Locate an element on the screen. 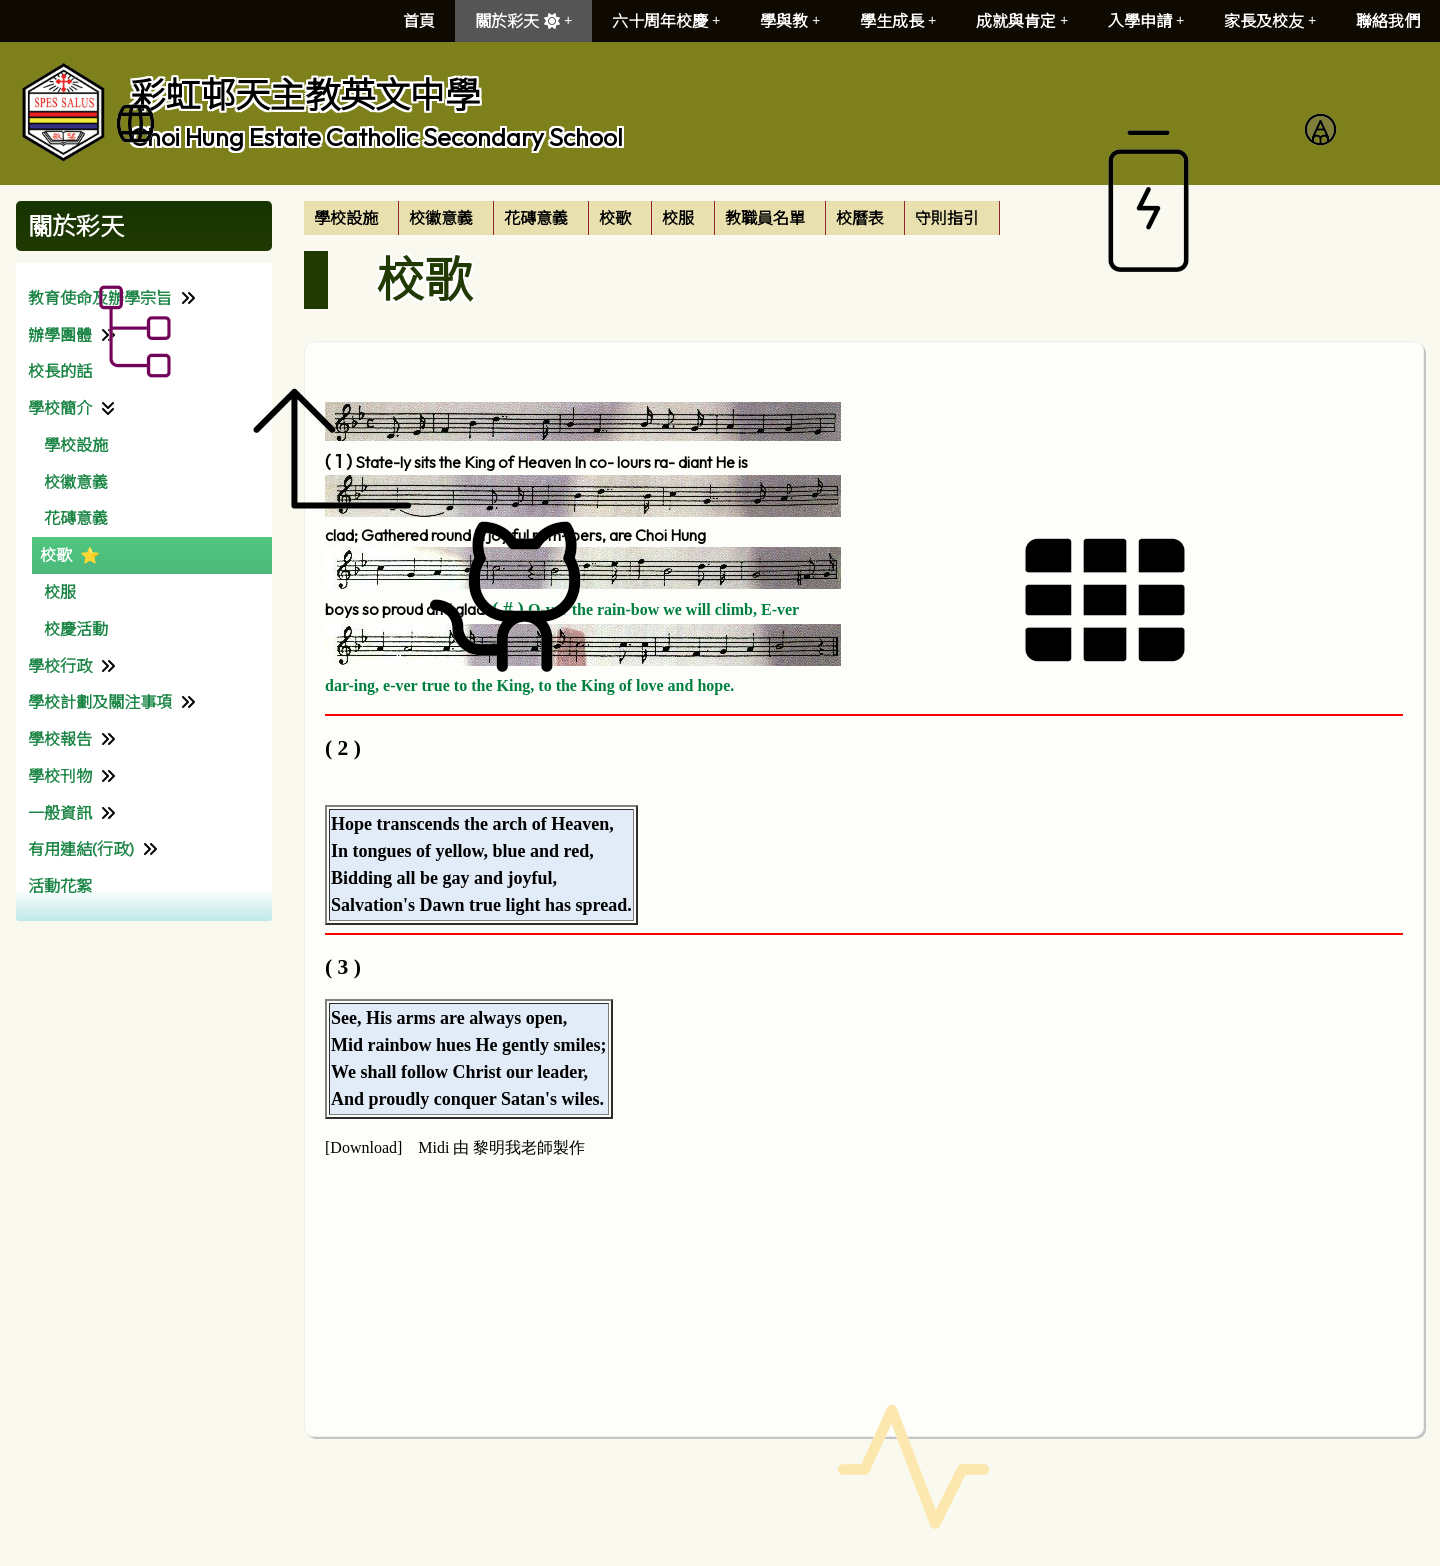  open app drawer or menu is located at coordinates (1105, 600).